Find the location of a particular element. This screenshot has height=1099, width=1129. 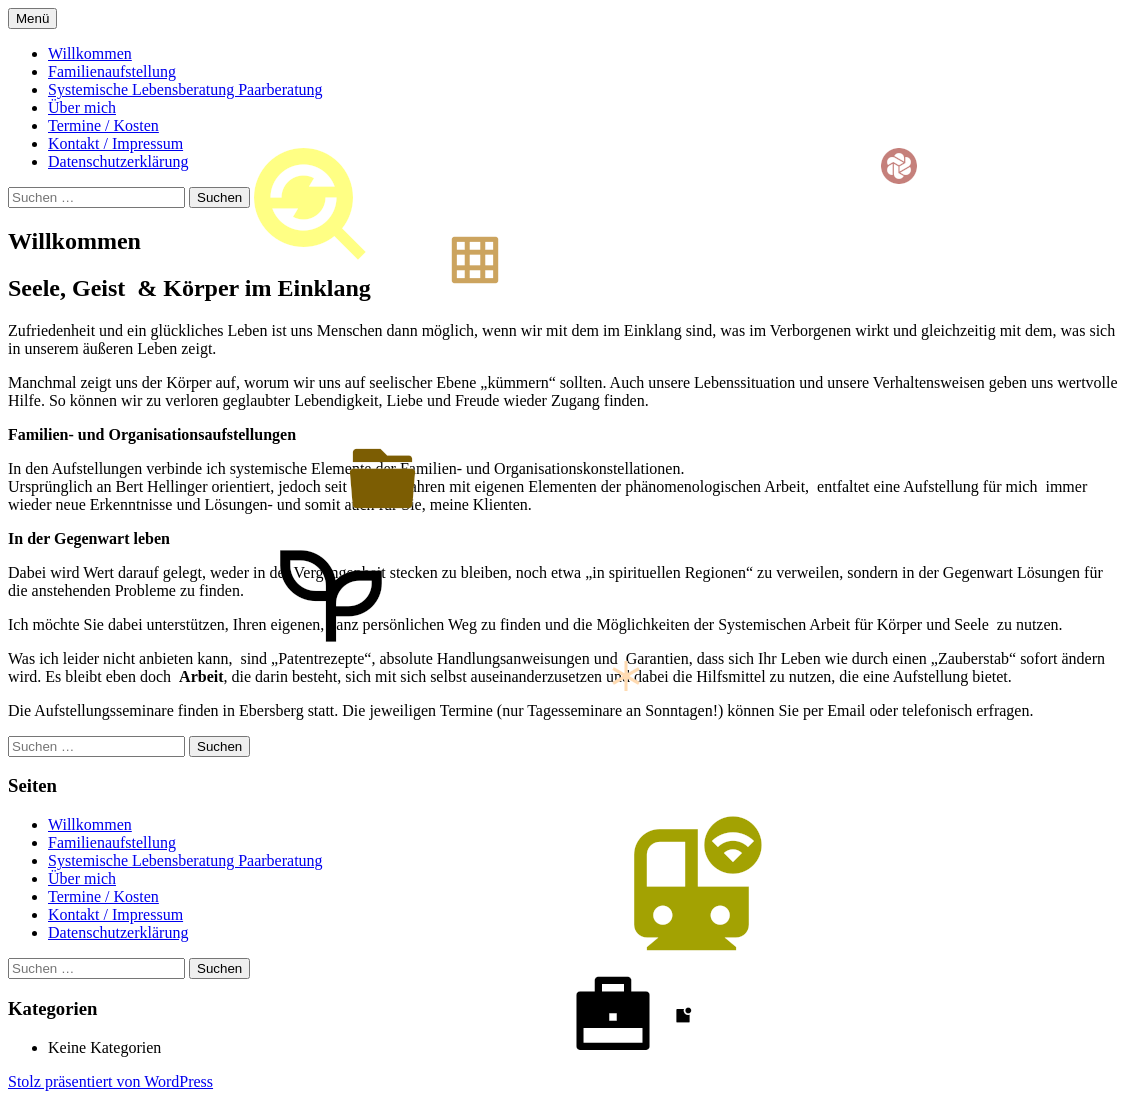

access work or business-related features is located at coordinates (613, 1017).